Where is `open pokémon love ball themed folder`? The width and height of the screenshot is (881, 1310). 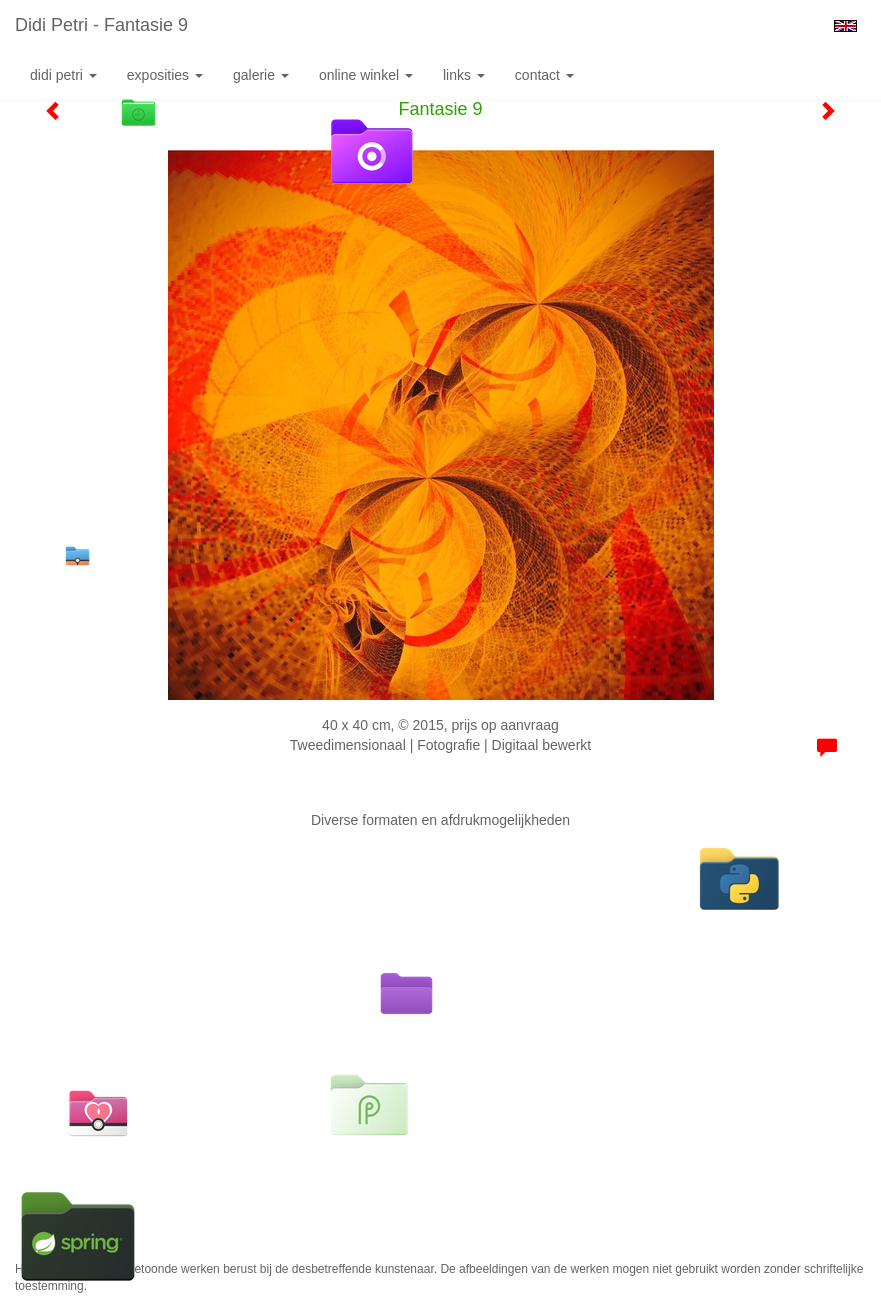
open pokémon love ball themed folder is located at coordinates (98, 1115).